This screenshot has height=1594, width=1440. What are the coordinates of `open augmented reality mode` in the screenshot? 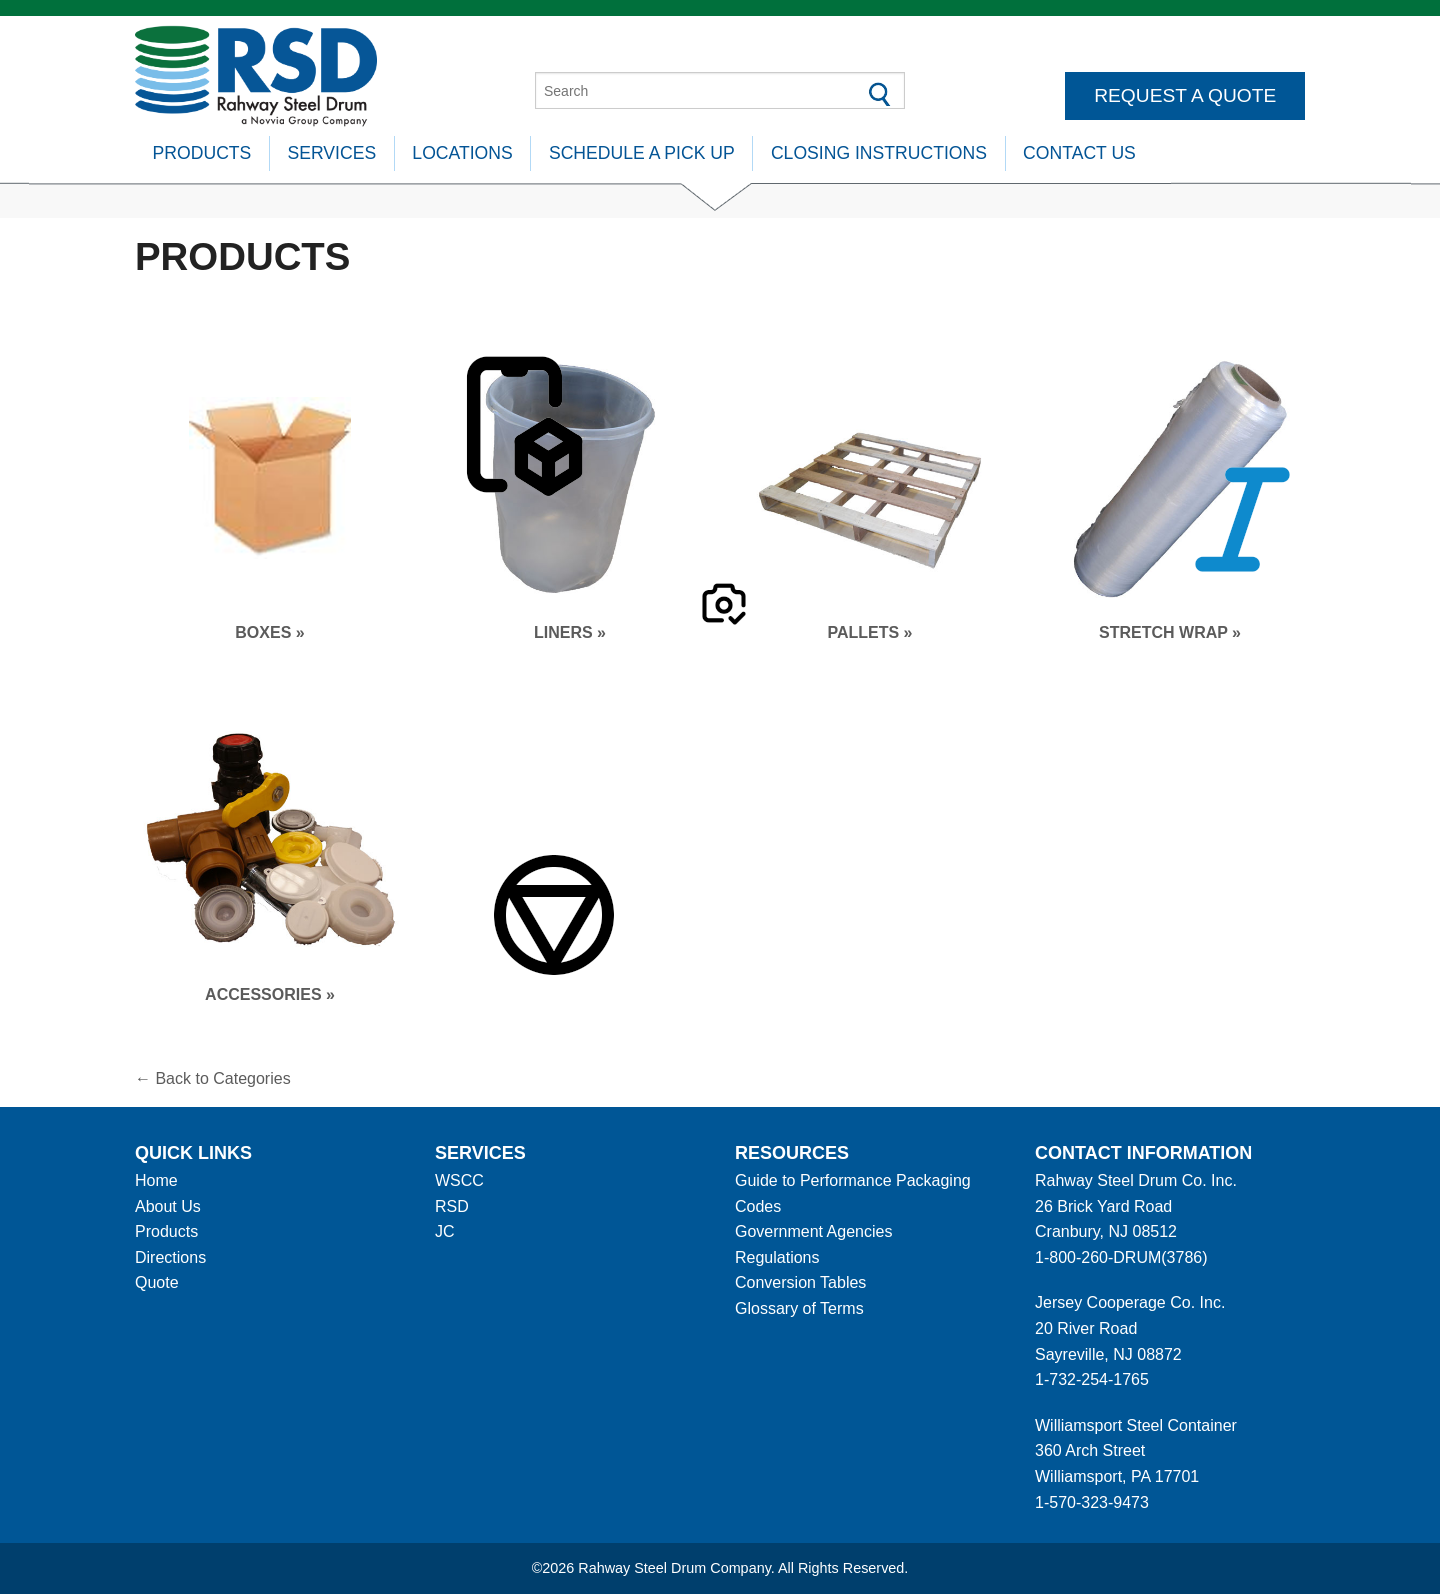 It's located at (514, 424).